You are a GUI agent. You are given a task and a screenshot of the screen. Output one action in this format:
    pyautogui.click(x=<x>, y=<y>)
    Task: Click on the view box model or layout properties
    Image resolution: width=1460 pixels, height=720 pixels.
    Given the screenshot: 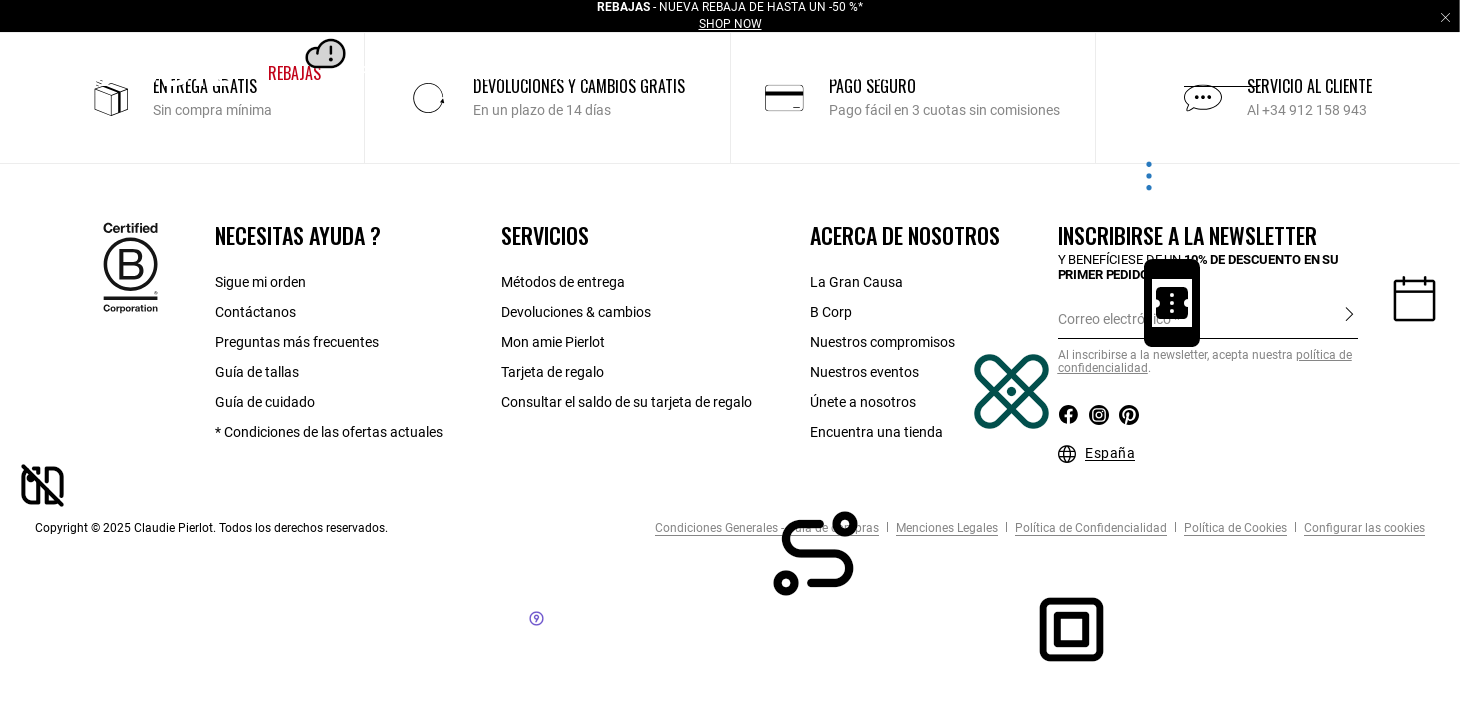 What is the action you would take?
    pyautogui.click(x=1071, y=629)
    